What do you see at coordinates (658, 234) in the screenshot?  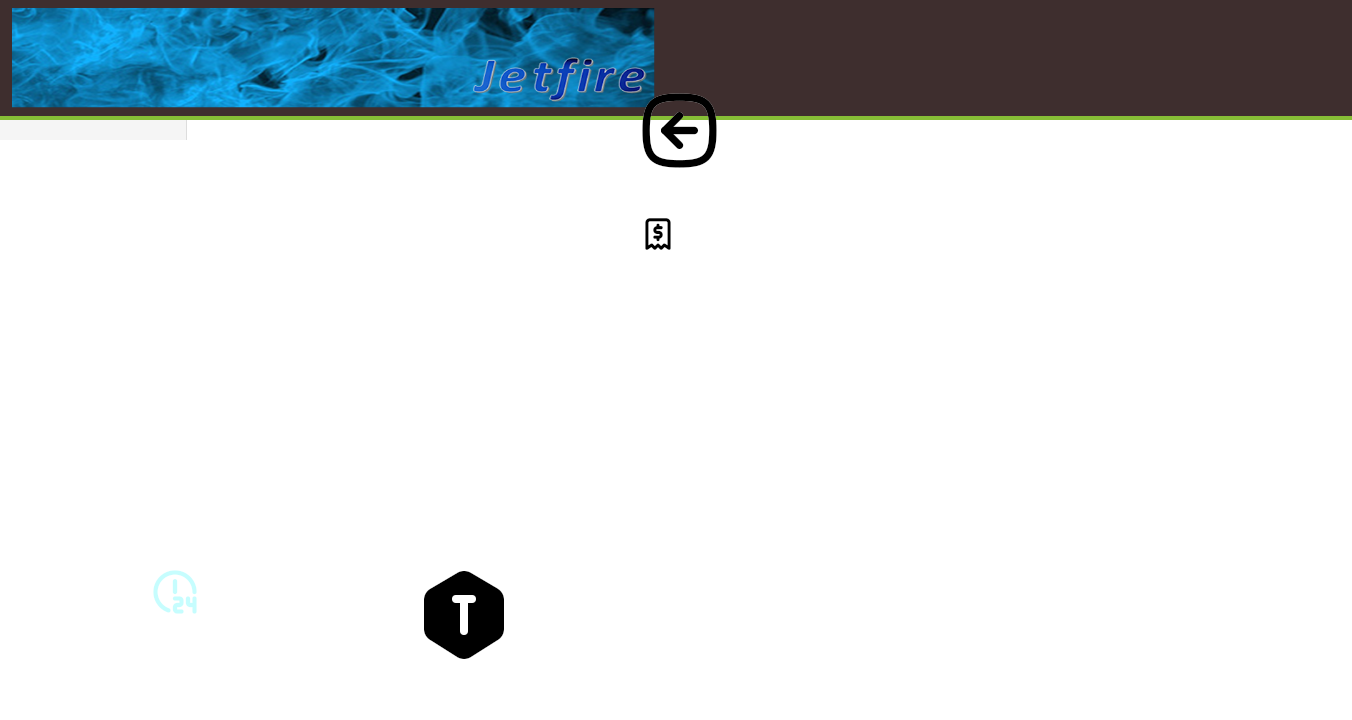 I see `view purchase receipt or transaction details` at bounding box center [658, 234].